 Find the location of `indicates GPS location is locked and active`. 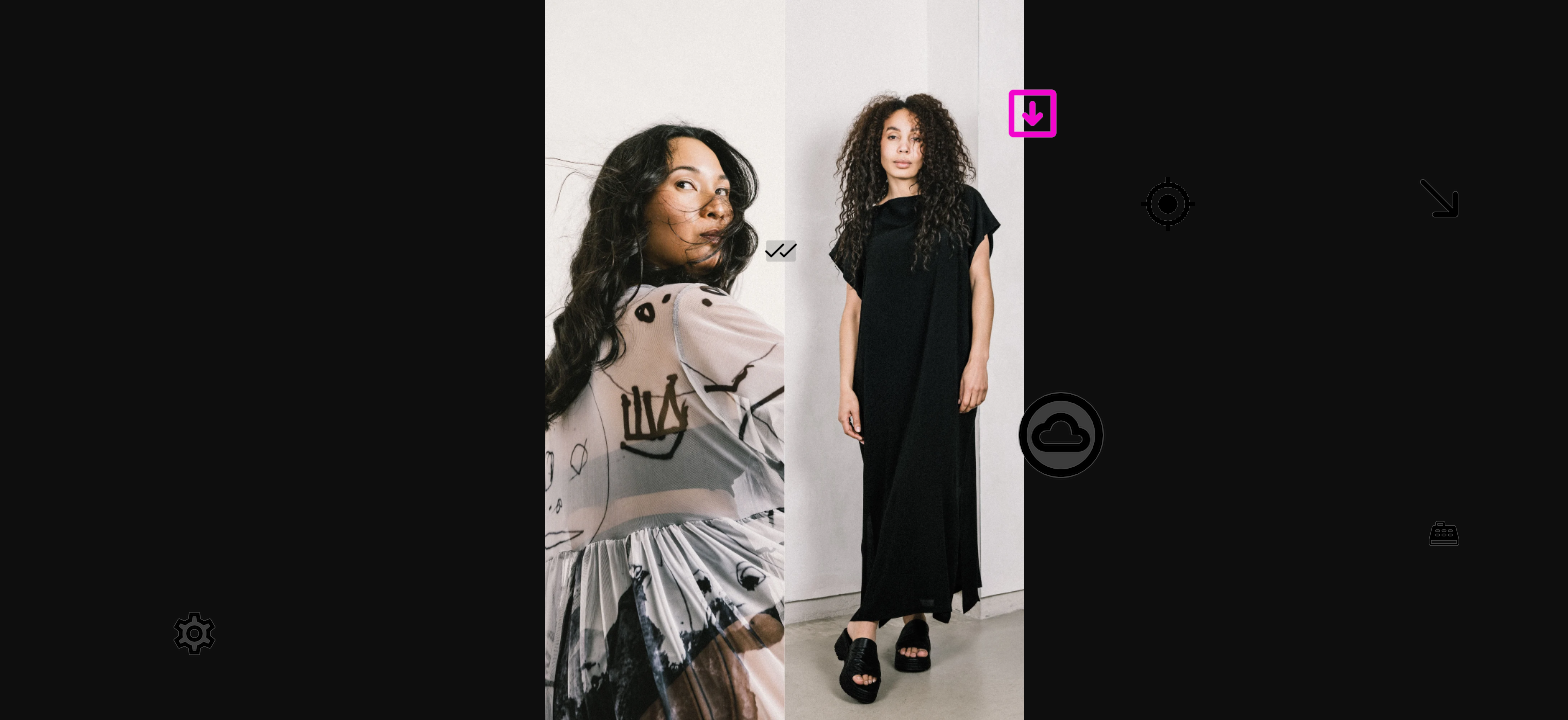

indicates GPS location is locked and active is located at coordinates (1168, 204).